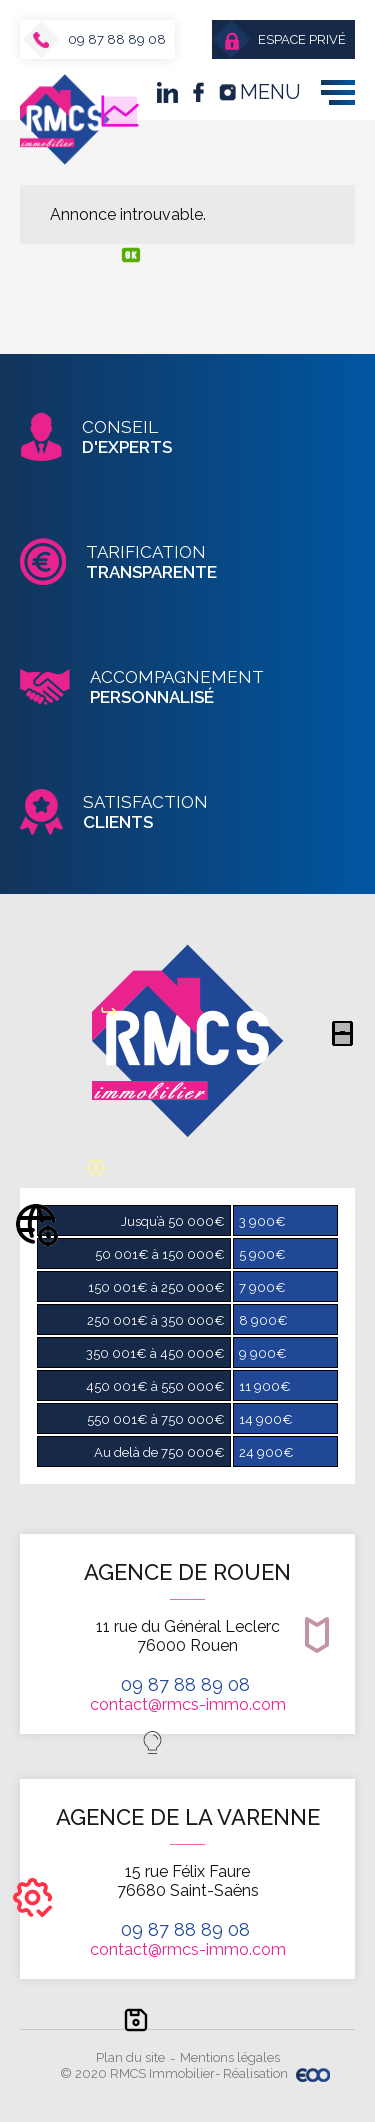 This screenshot has width=375, height=2122. What do you see at coordinates (96, 1167) in the screenshot?
I see `indicates an item starting with the letter U` at bounding box center [96, 1167].